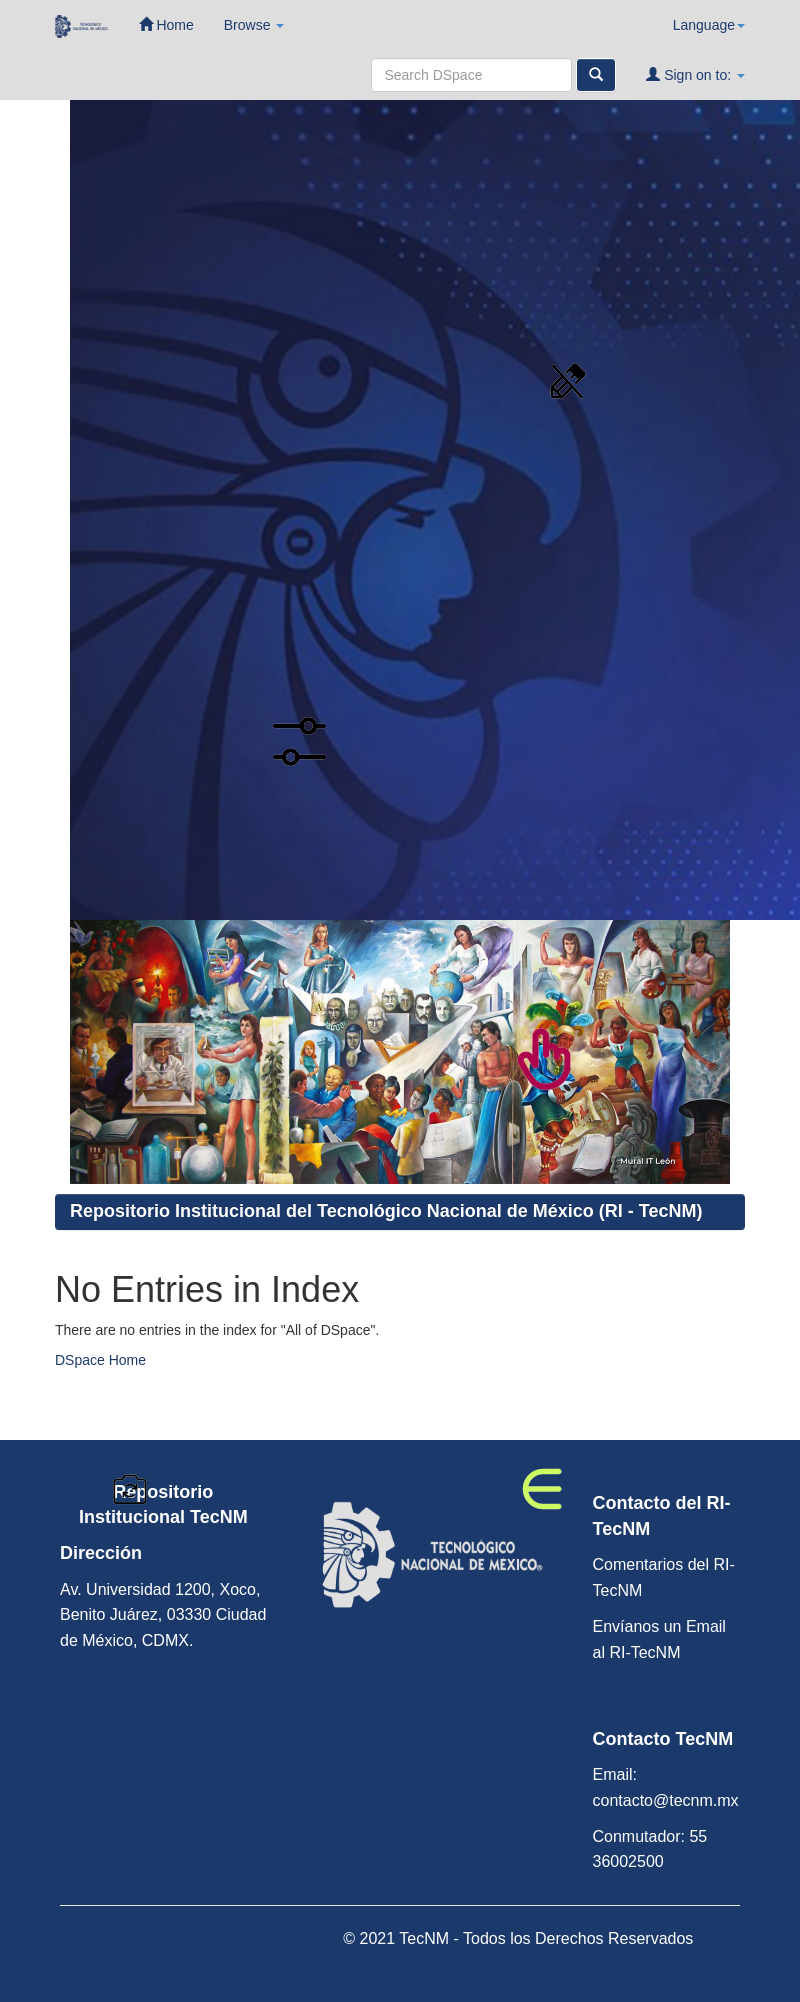 The height and width of the screenshot is (2002, 800). What do you see at coordinates (130, 1490) in the screenshot?
I see `switch between front and rear camera` at bounding box center [130, 1490].